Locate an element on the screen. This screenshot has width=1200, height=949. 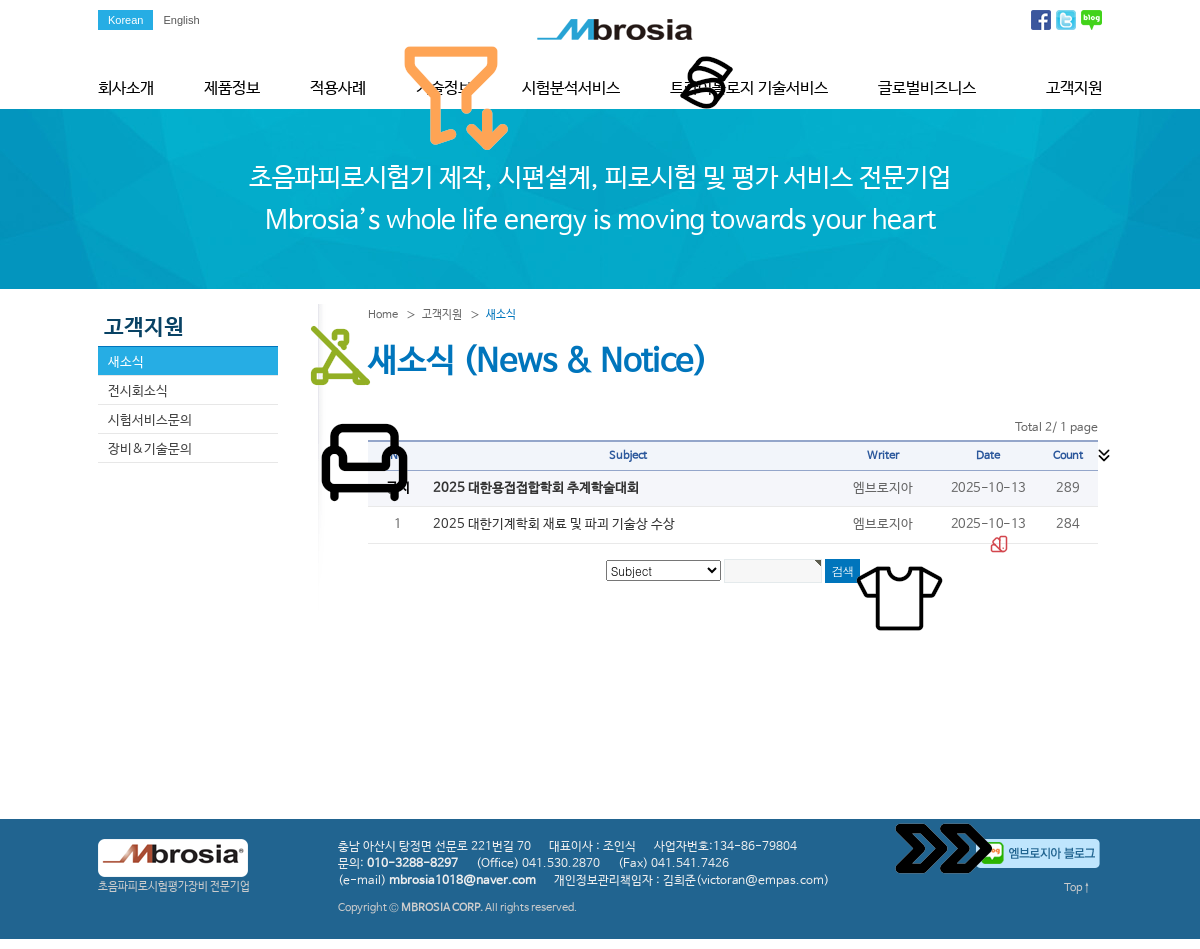
sort filtered results in descending order is located at coordinates (451, 93).